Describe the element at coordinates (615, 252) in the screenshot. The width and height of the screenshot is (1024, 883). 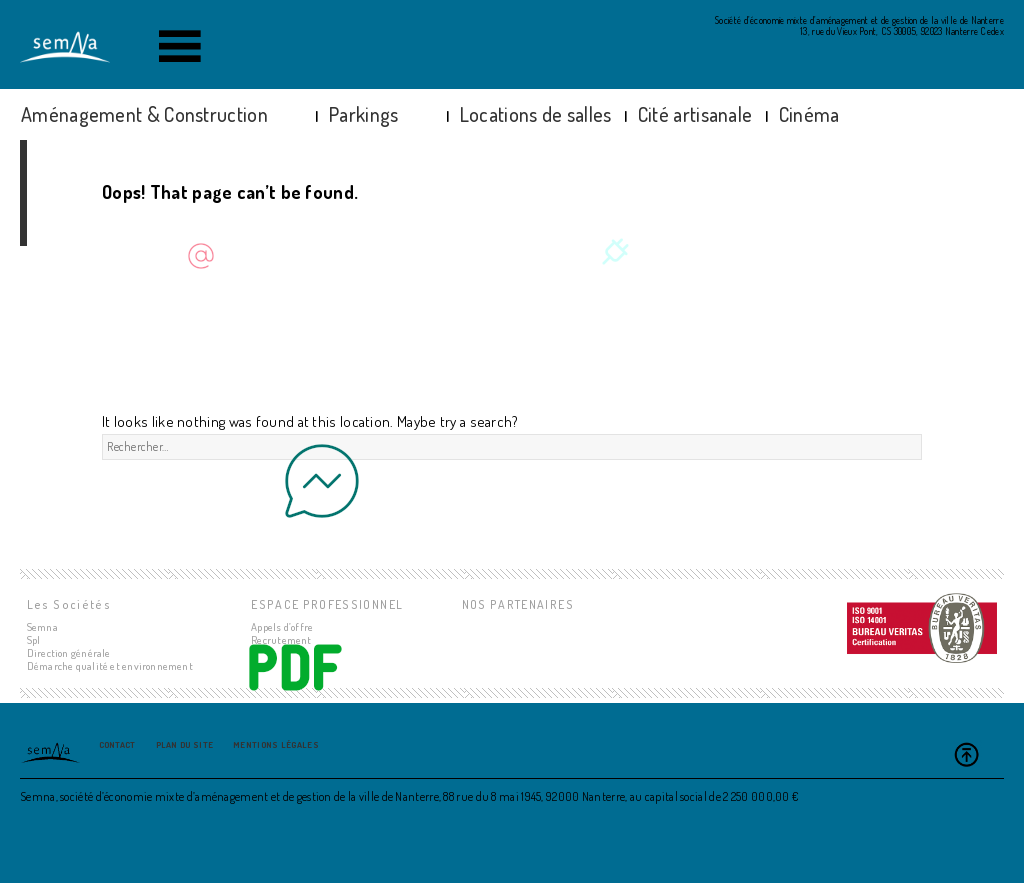
I see `connect to a power source` at that location.